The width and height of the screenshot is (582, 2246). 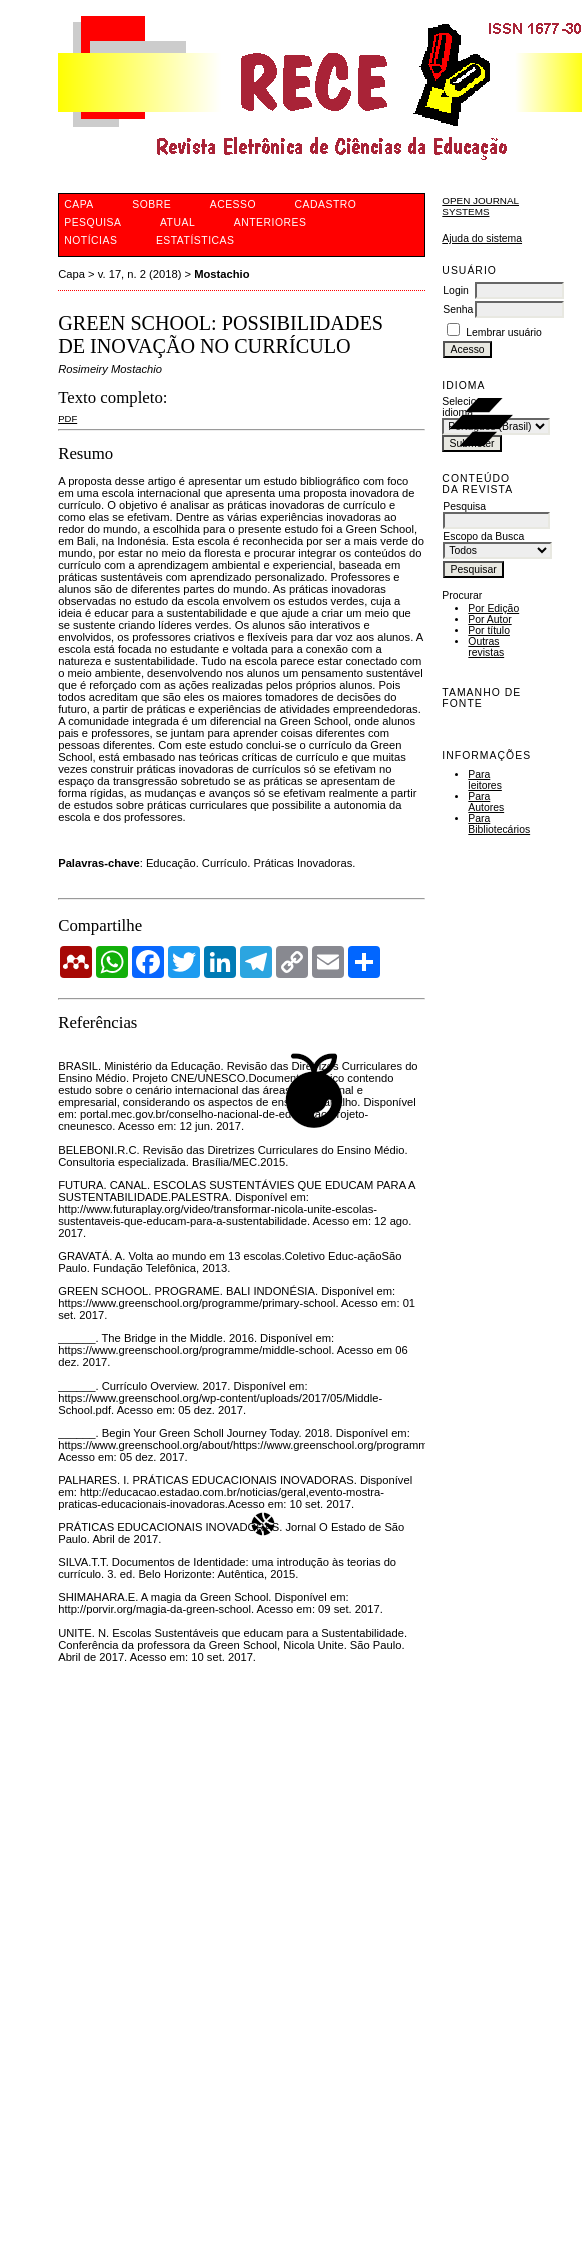 What do you see at coordinates (481, 422) in the screenshot?
I see `stencil framework logo` at bounding box center [481, 422].